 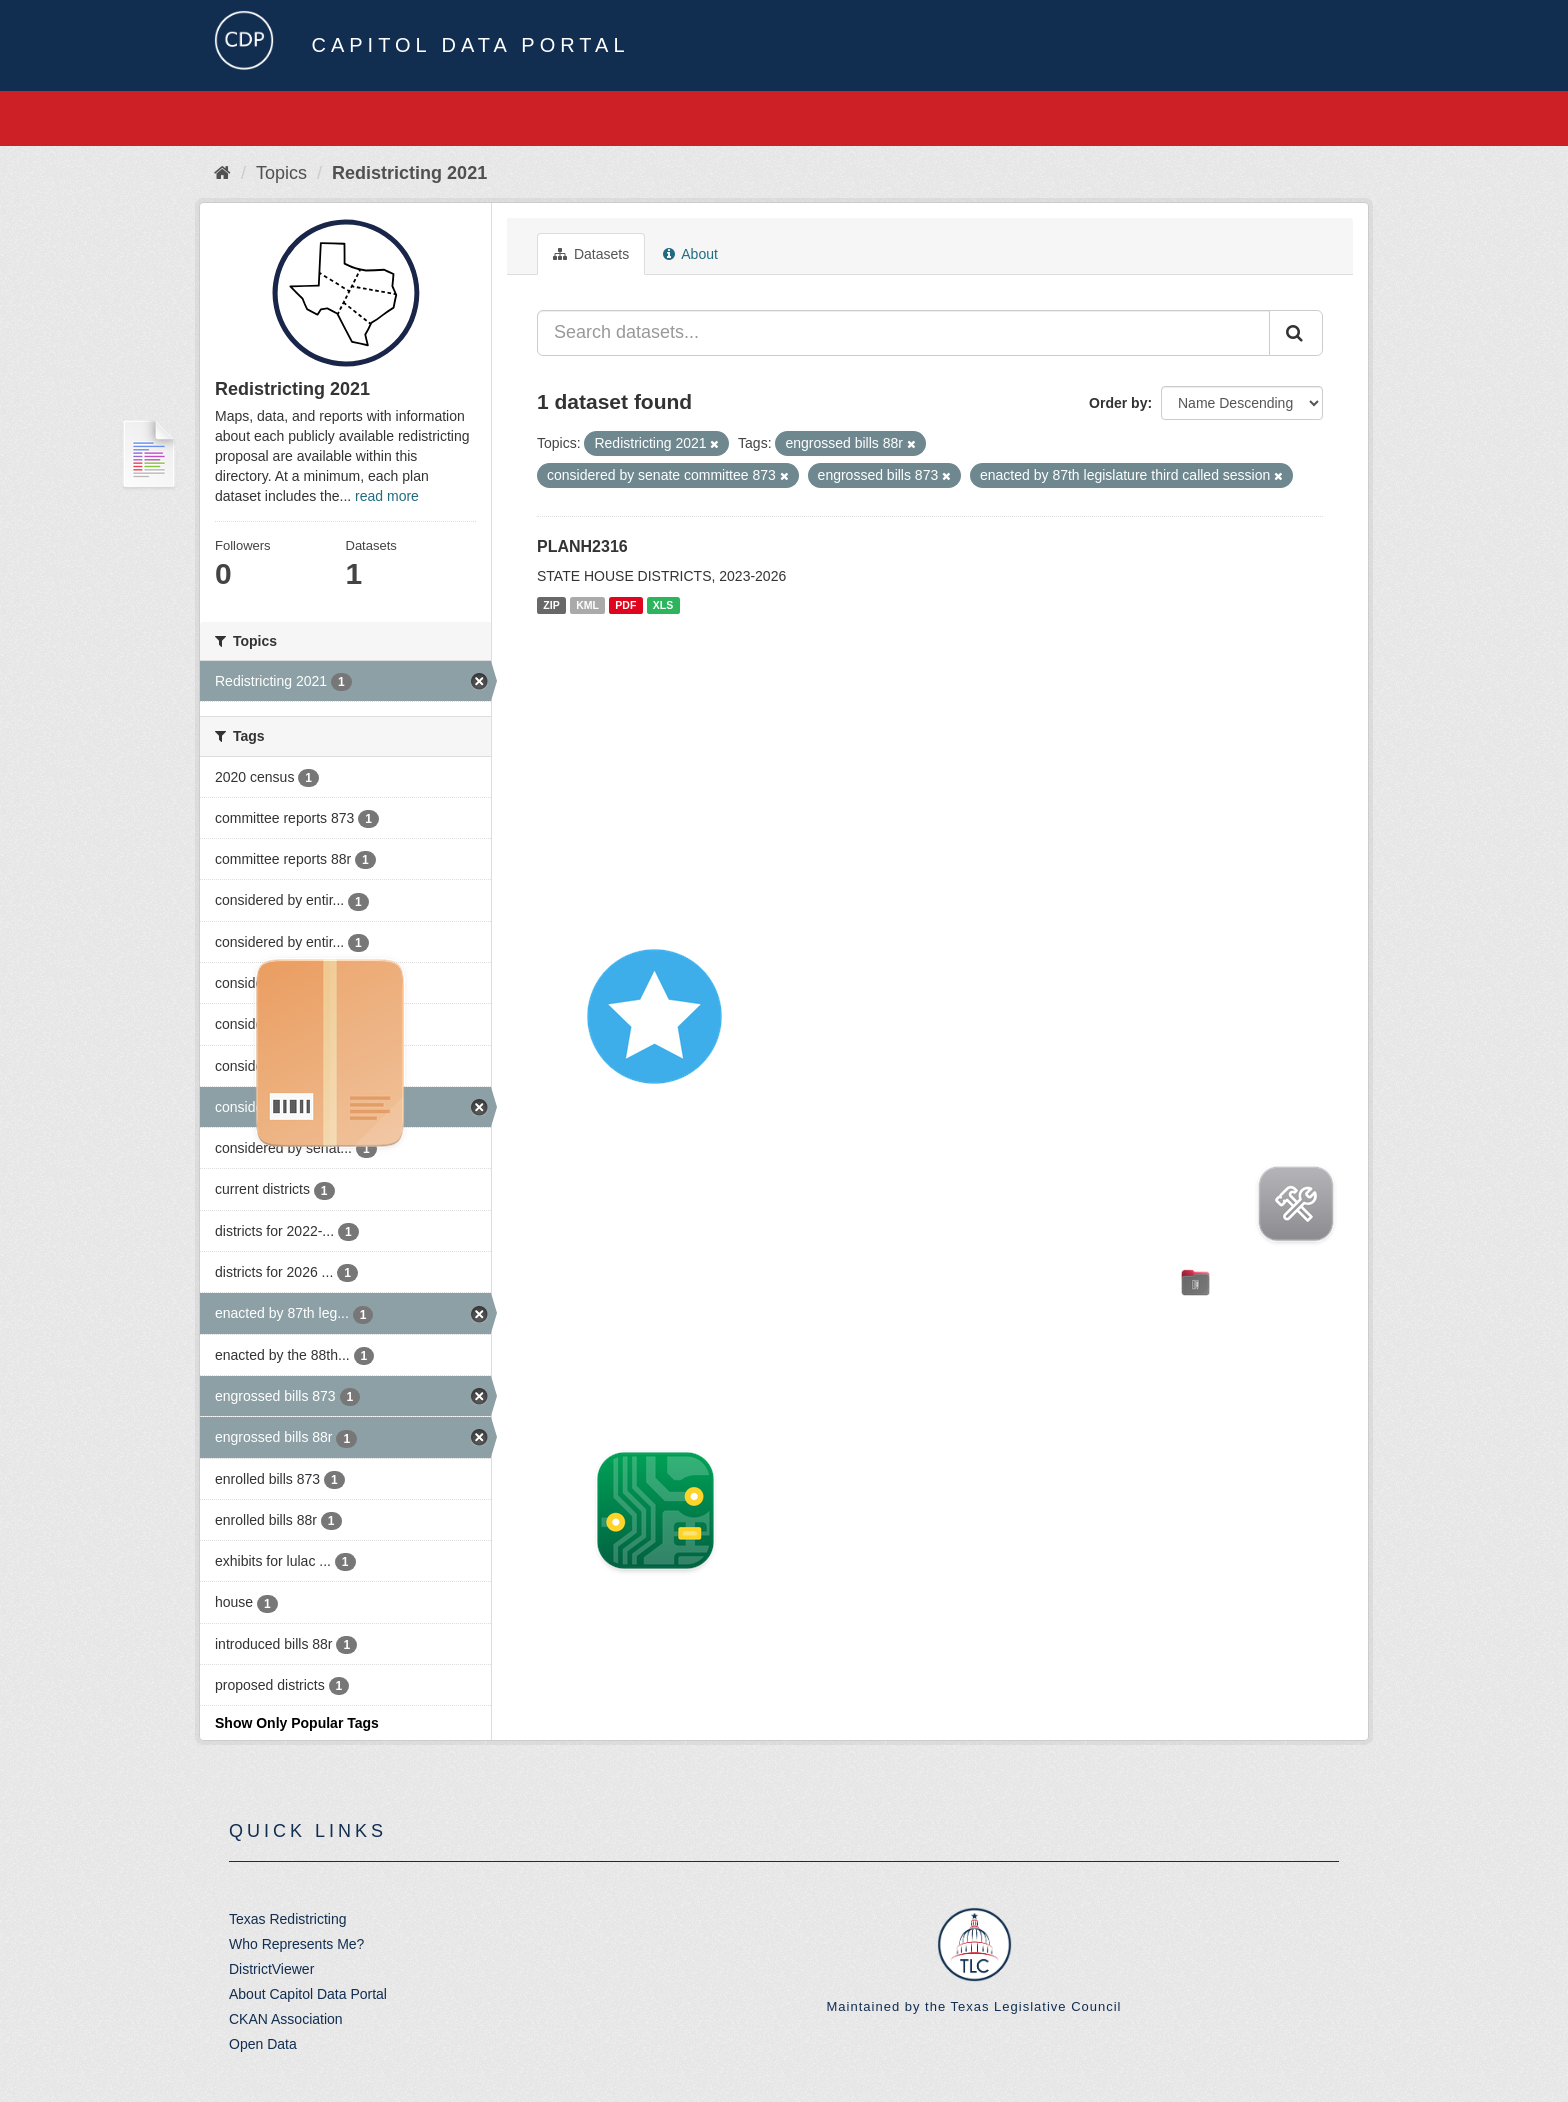 What do you see at coordinates (149, 455) in the screenshot?
I see `a script or code file` at bounding box center [149, 455].